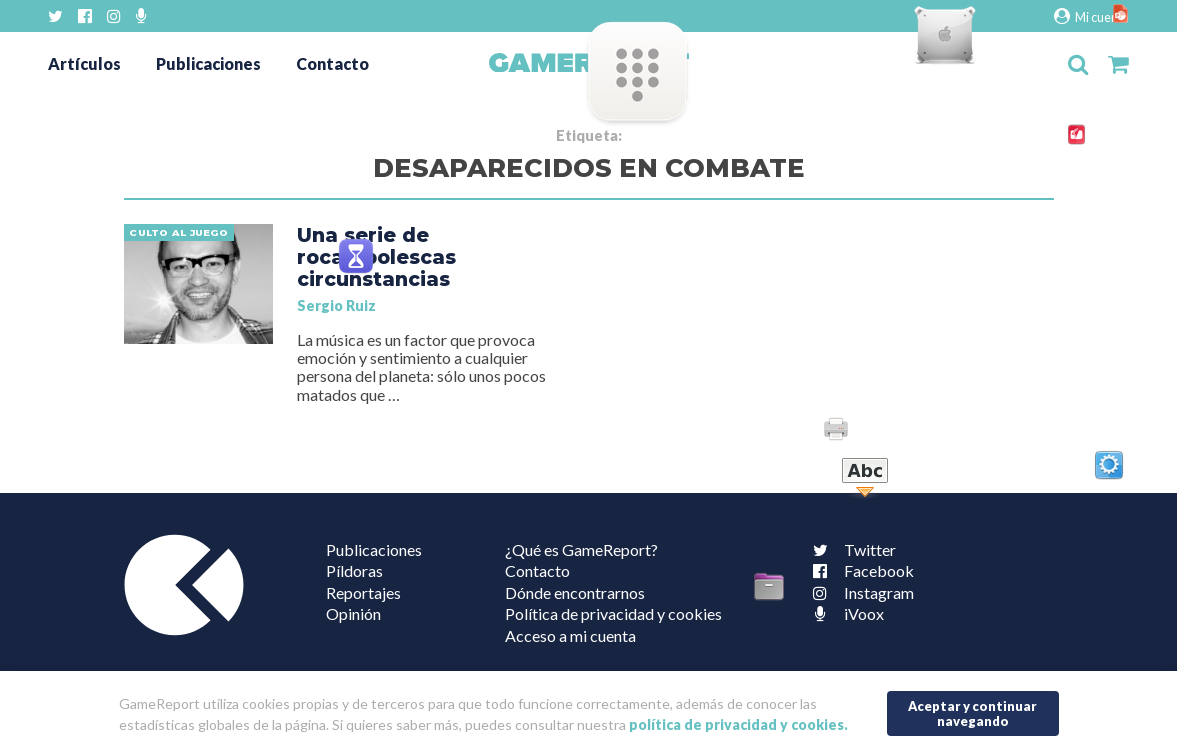 This screenshot has height=756, width=1177. I want to click on indicates a power mac g4 quicksilver device, so click(945, 34).